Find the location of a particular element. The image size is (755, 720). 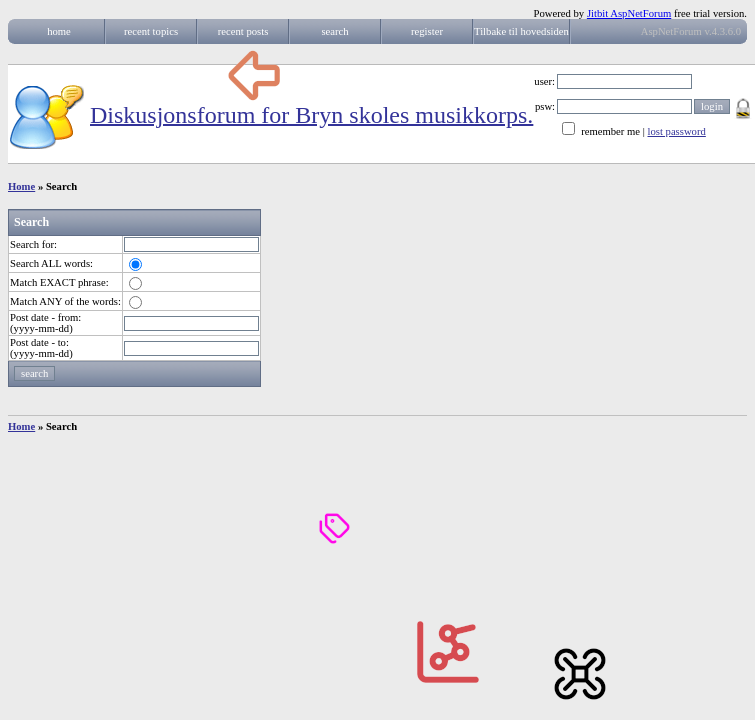

go back to the previous screen is located at coordinates (255, 75).